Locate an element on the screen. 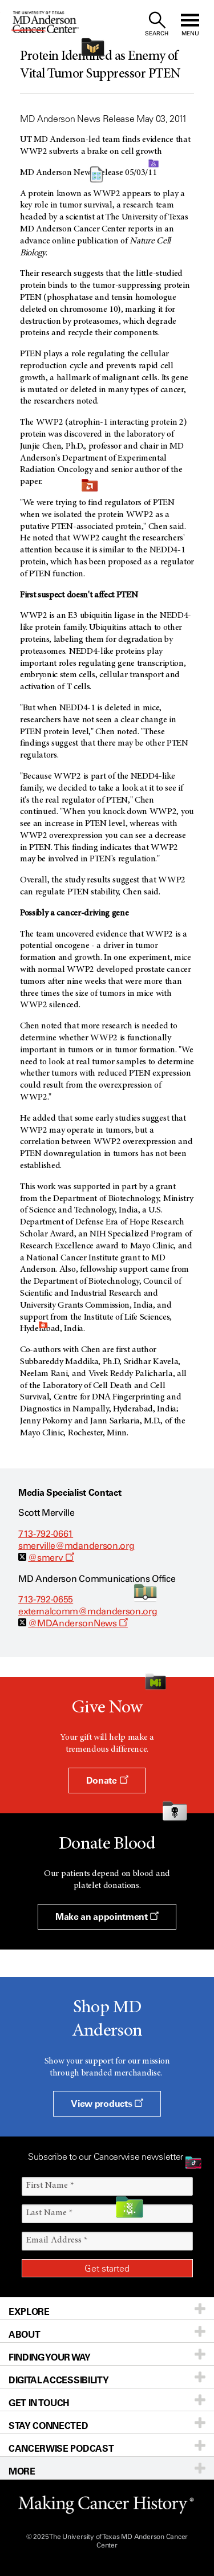 This screenshot has height=2576, width=214. open misskey files folder is located at coordinates (155, 1682).